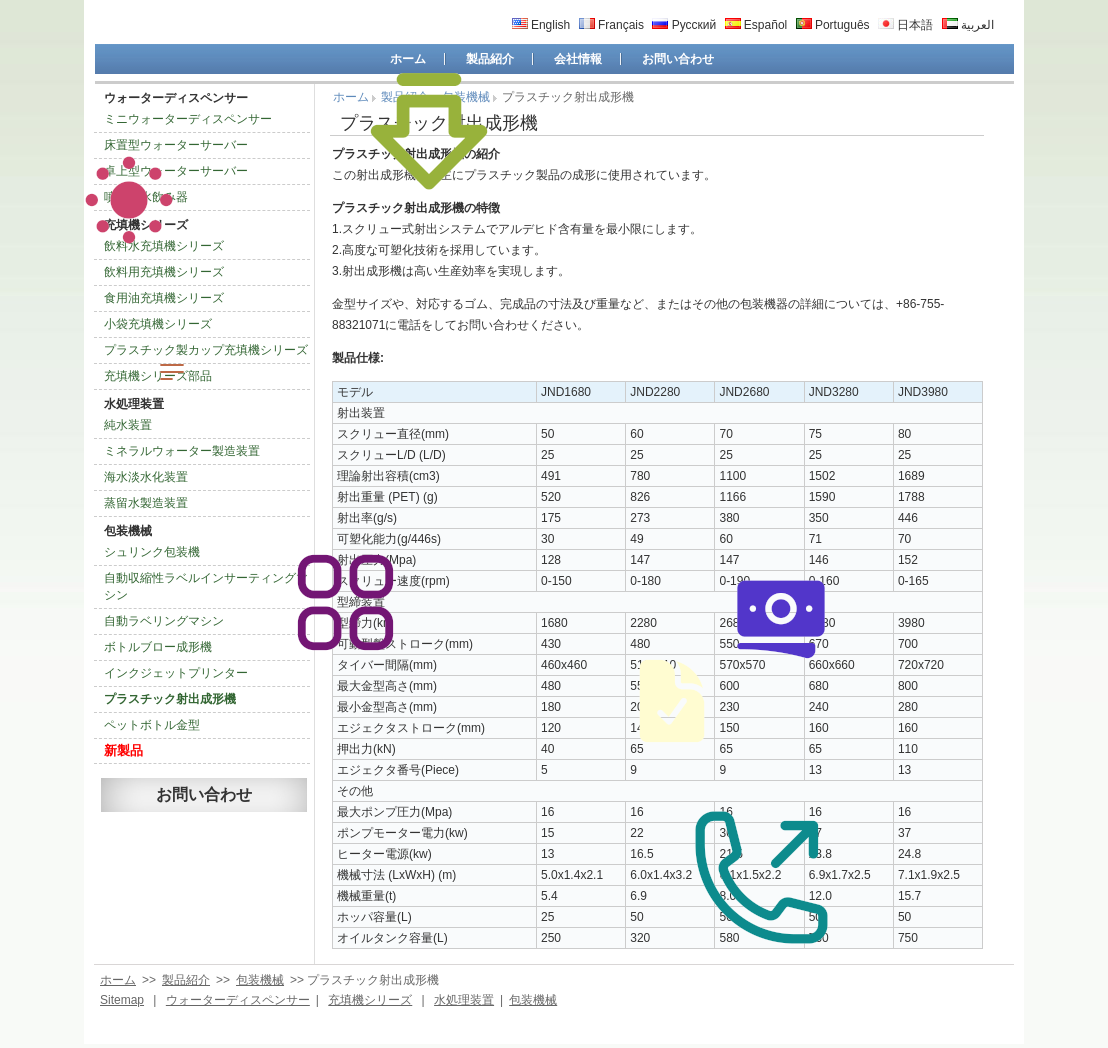  Describe the element at coordinates (429, 127) in the screenshot. I see `download file or content` at that location.